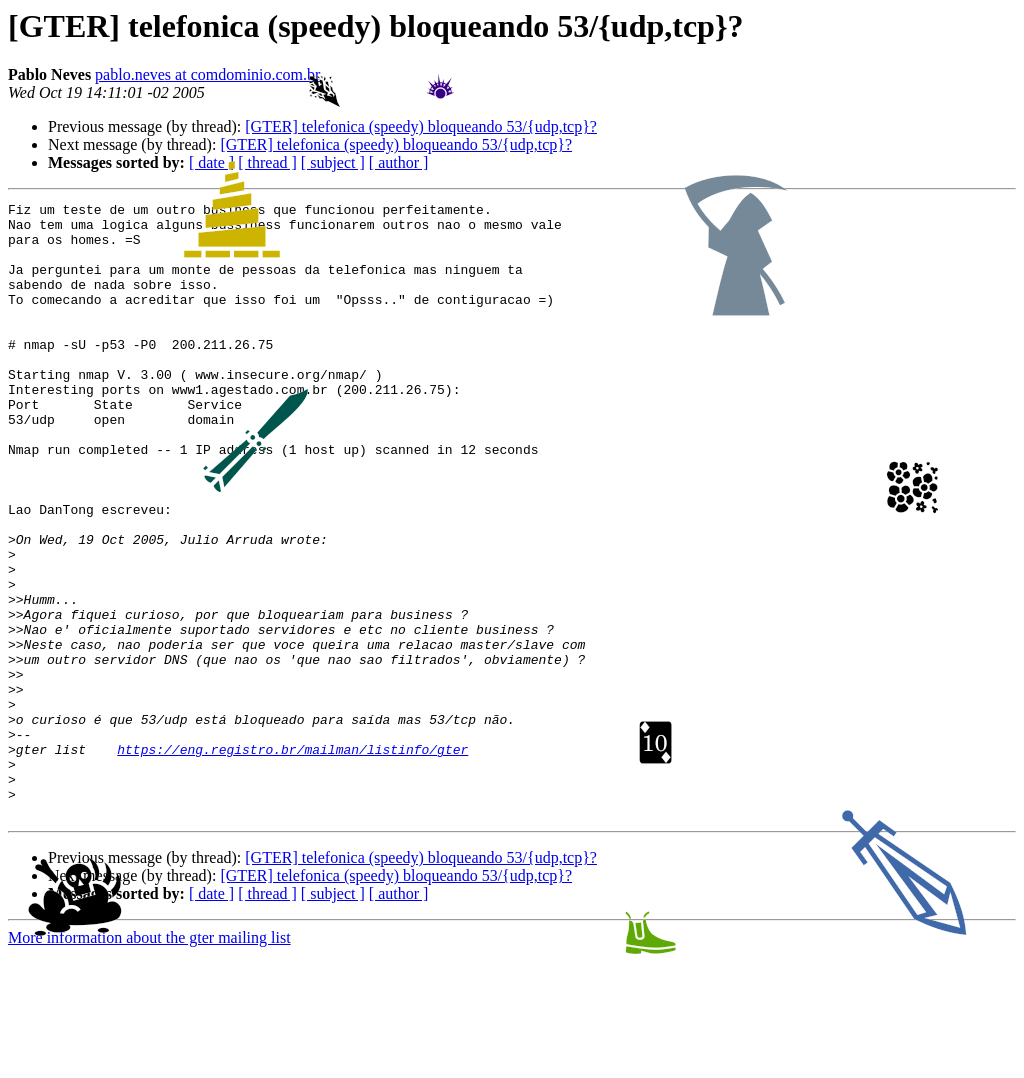 The width and height of the screenshot is (1024, 1078). I want to click on view mosque or islamic religious site, so click(232, 206).